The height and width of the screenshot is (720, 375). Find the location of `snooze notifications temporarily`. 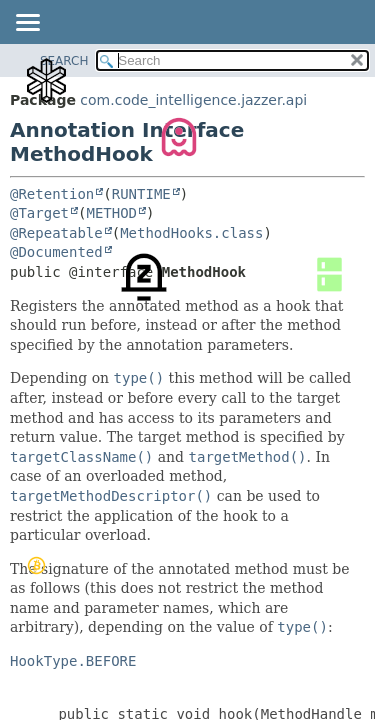

snooze notifications temporarily is located at coordinates (144, 276).